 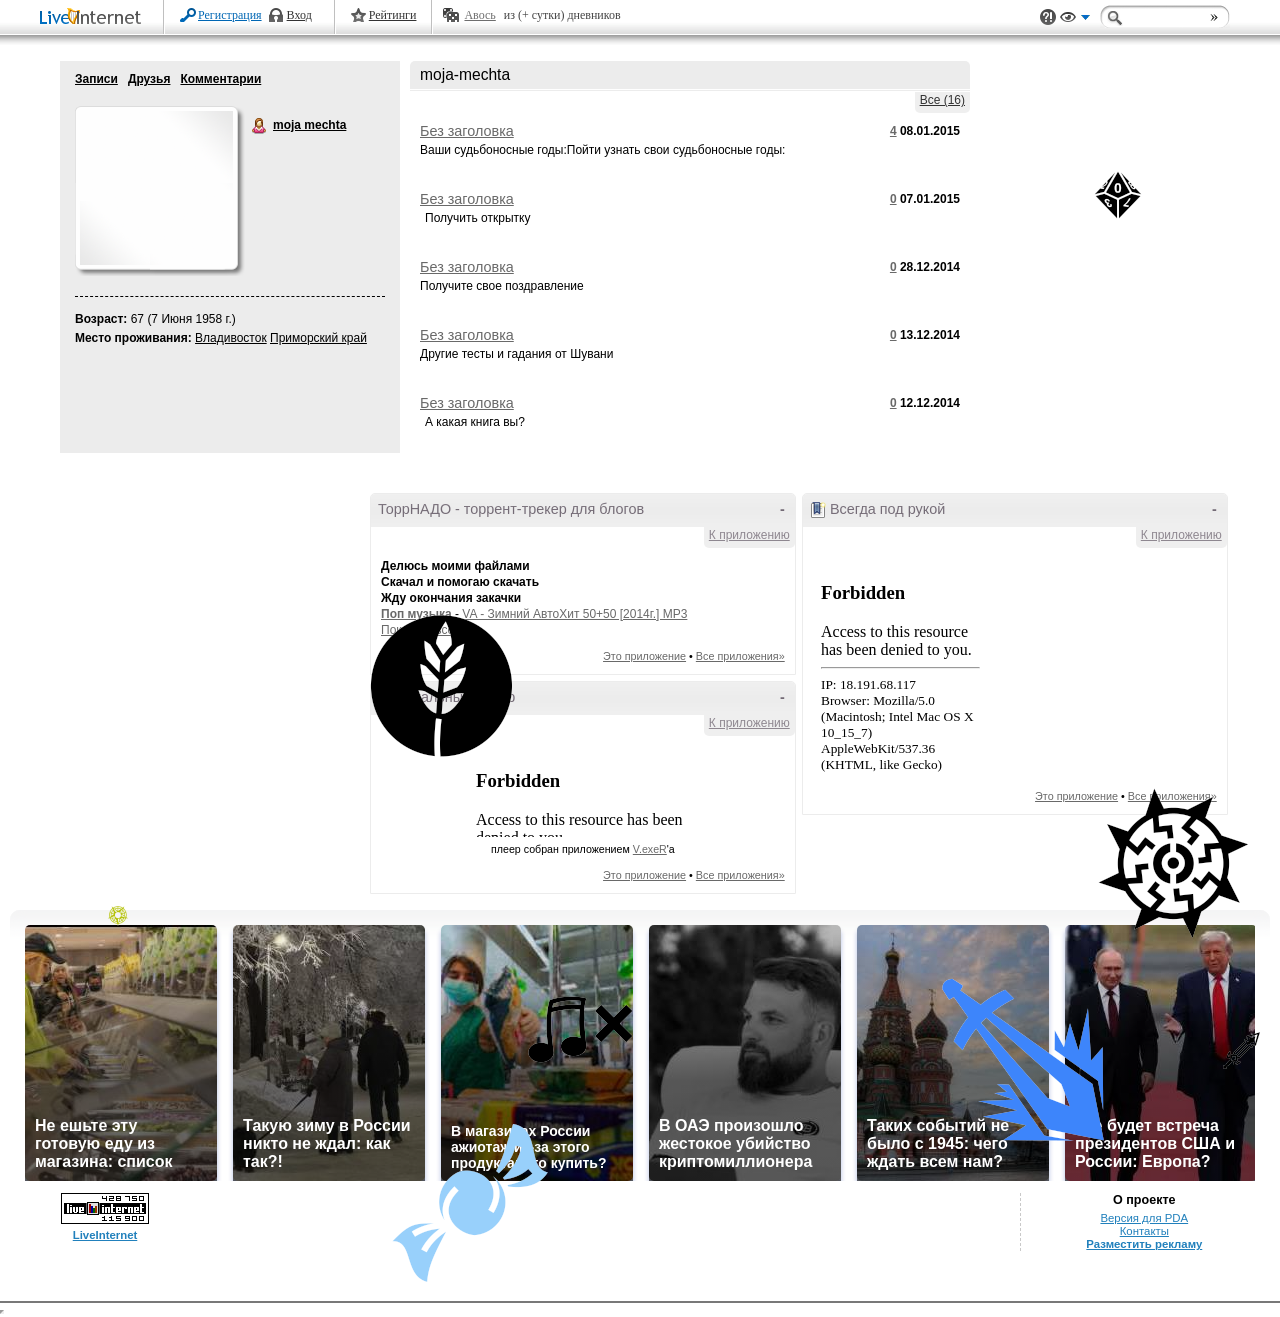 I want to click on select a 10-sided die for rolling, so click(x=1118, y=195).